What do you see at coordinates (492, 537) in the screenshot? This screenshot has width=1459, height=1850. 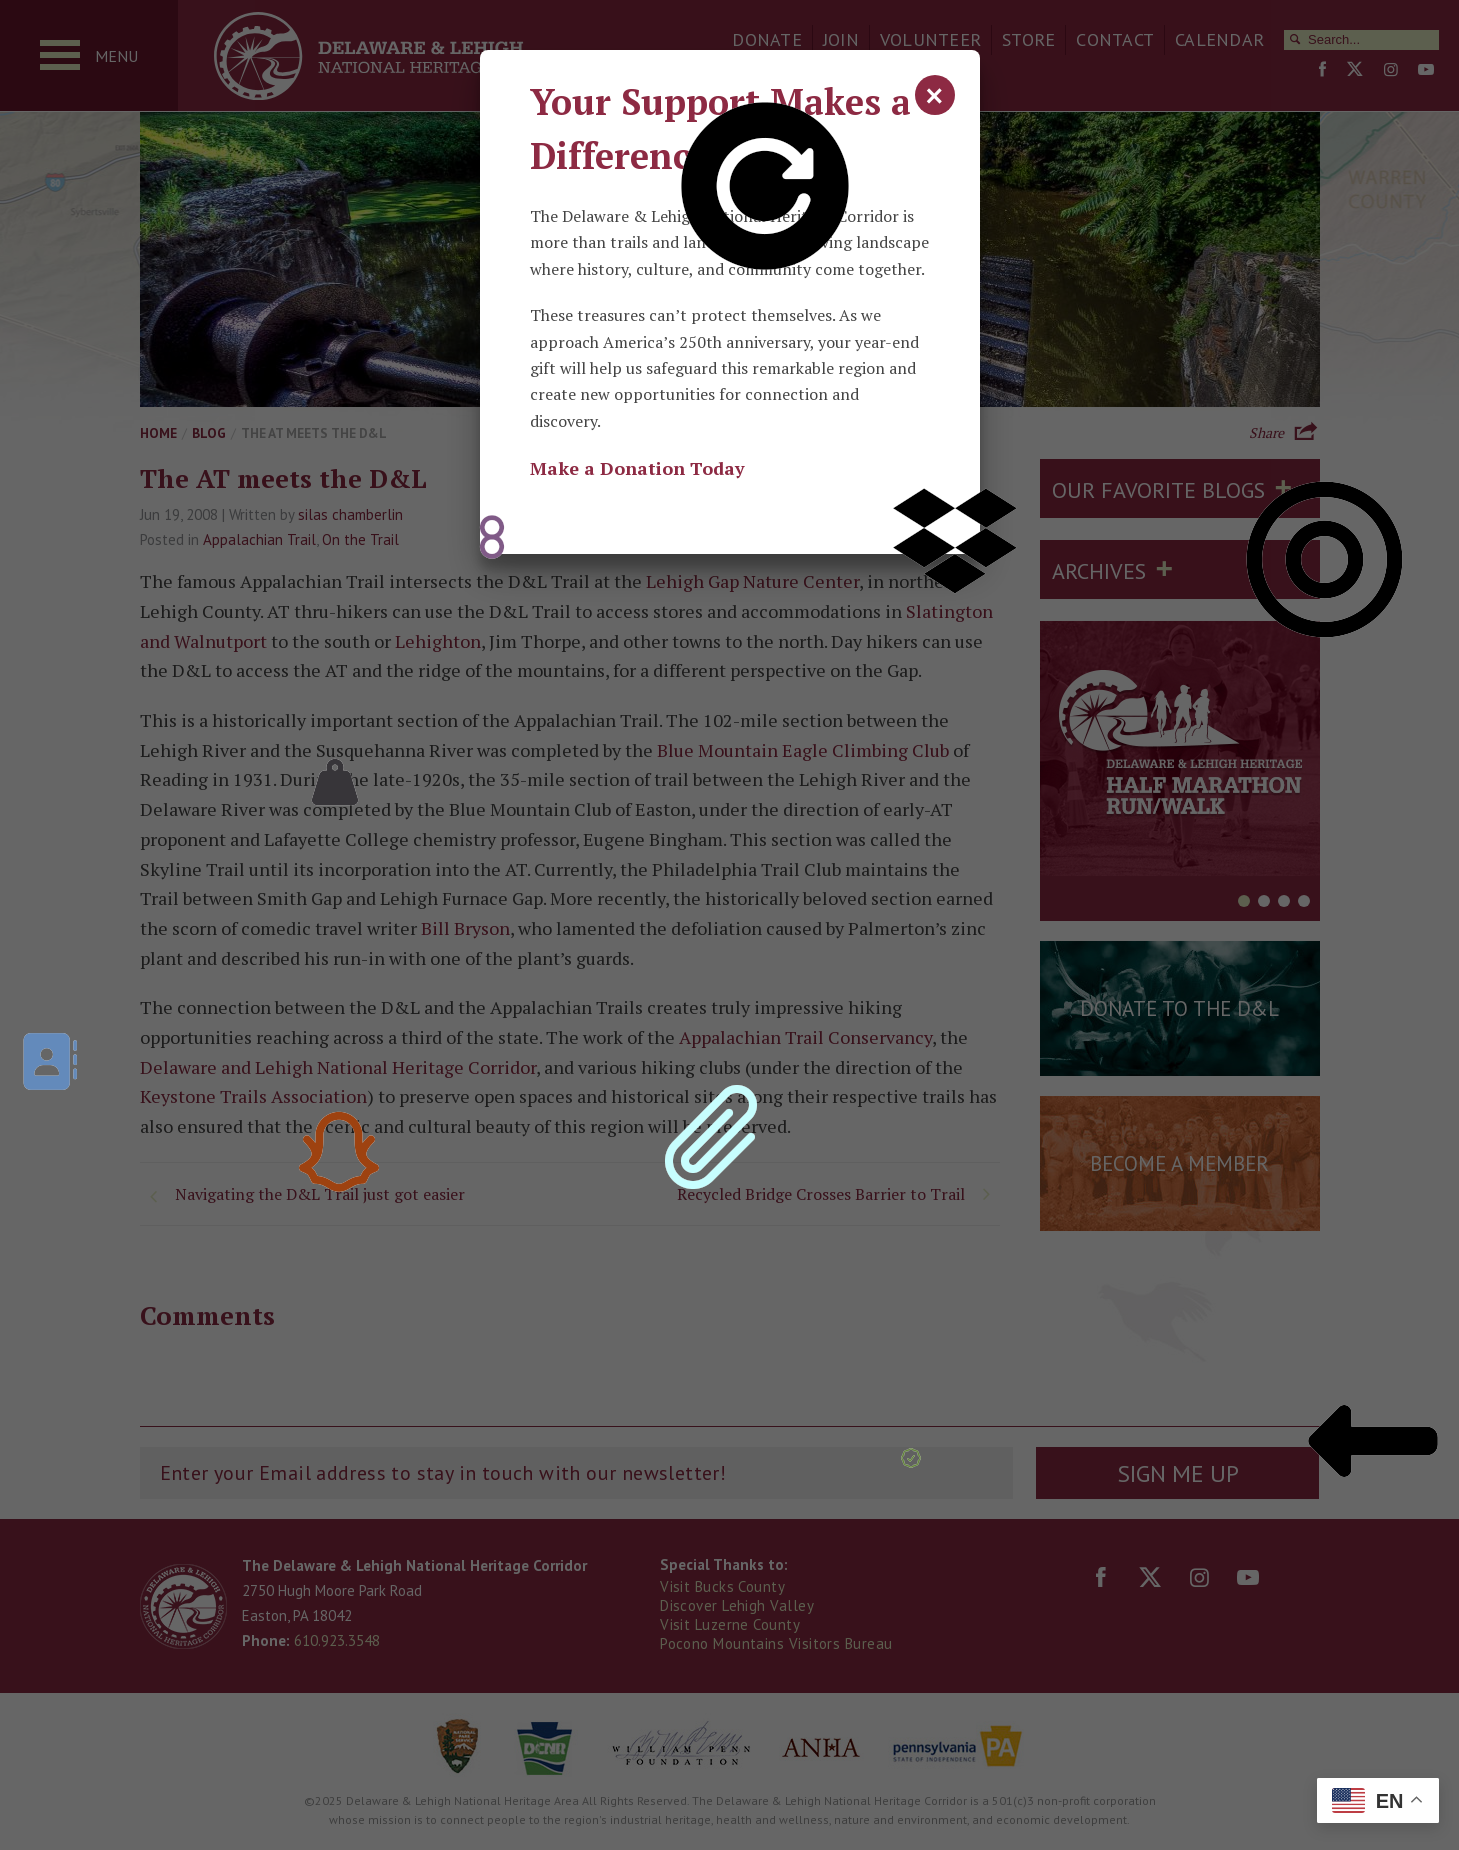 I see `indicates the number 8 in a list or sequence` at bounding box center [492, 537].